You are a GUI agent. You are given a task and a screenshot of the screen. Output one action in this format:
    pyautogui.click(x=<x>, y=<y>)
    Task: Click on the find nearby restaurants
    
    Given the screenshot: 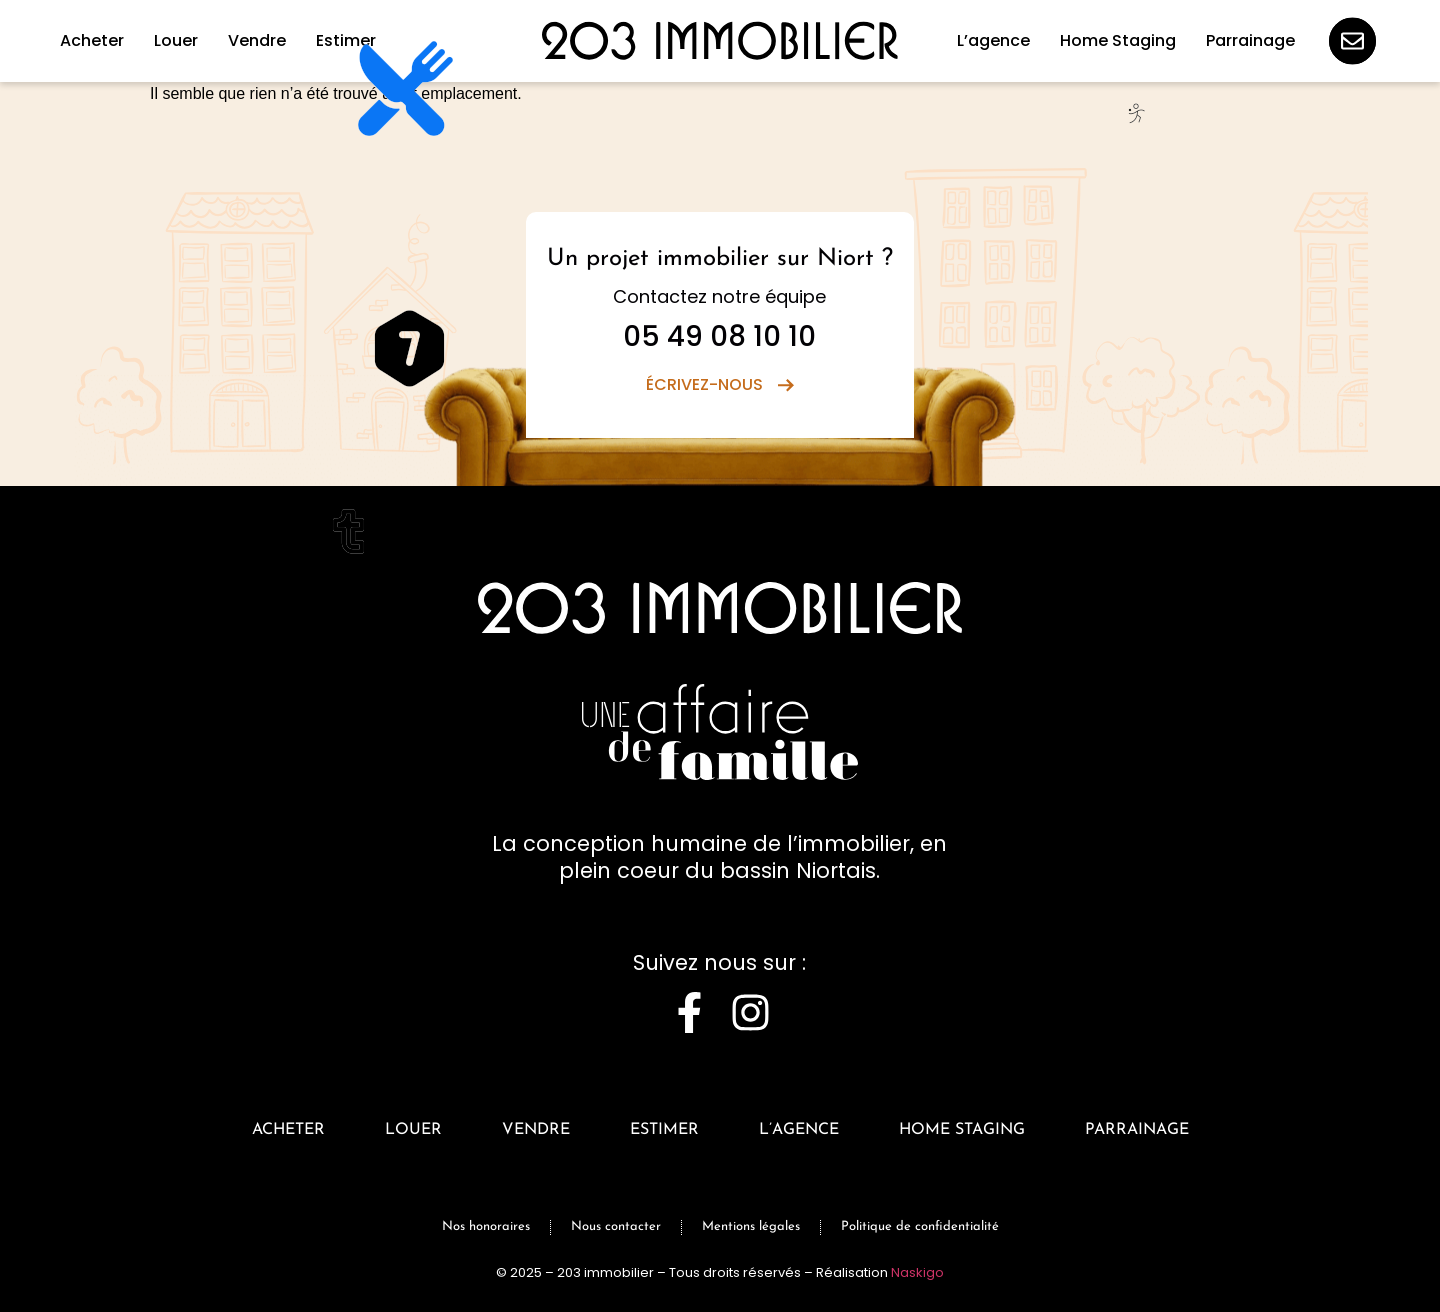 What is the action you would take?
    pyautogui.click(x=405, y=88)
    